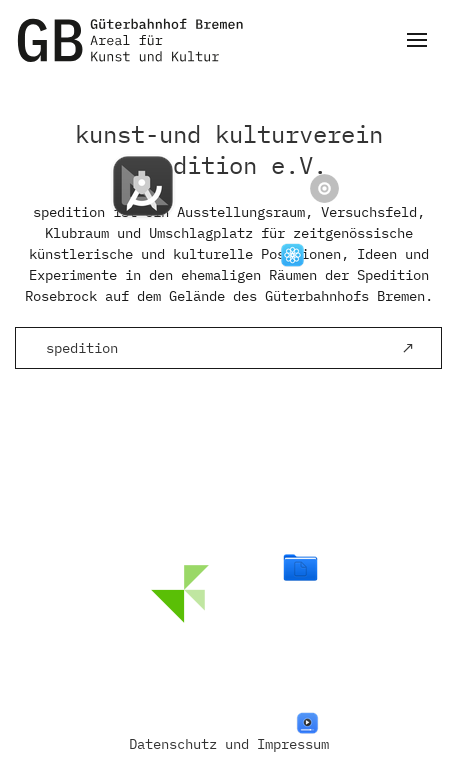  What do you see at coordinates (143, 186) in the screenshot?
I see `open accessories or utility applications` at bounding box center [143, 186].